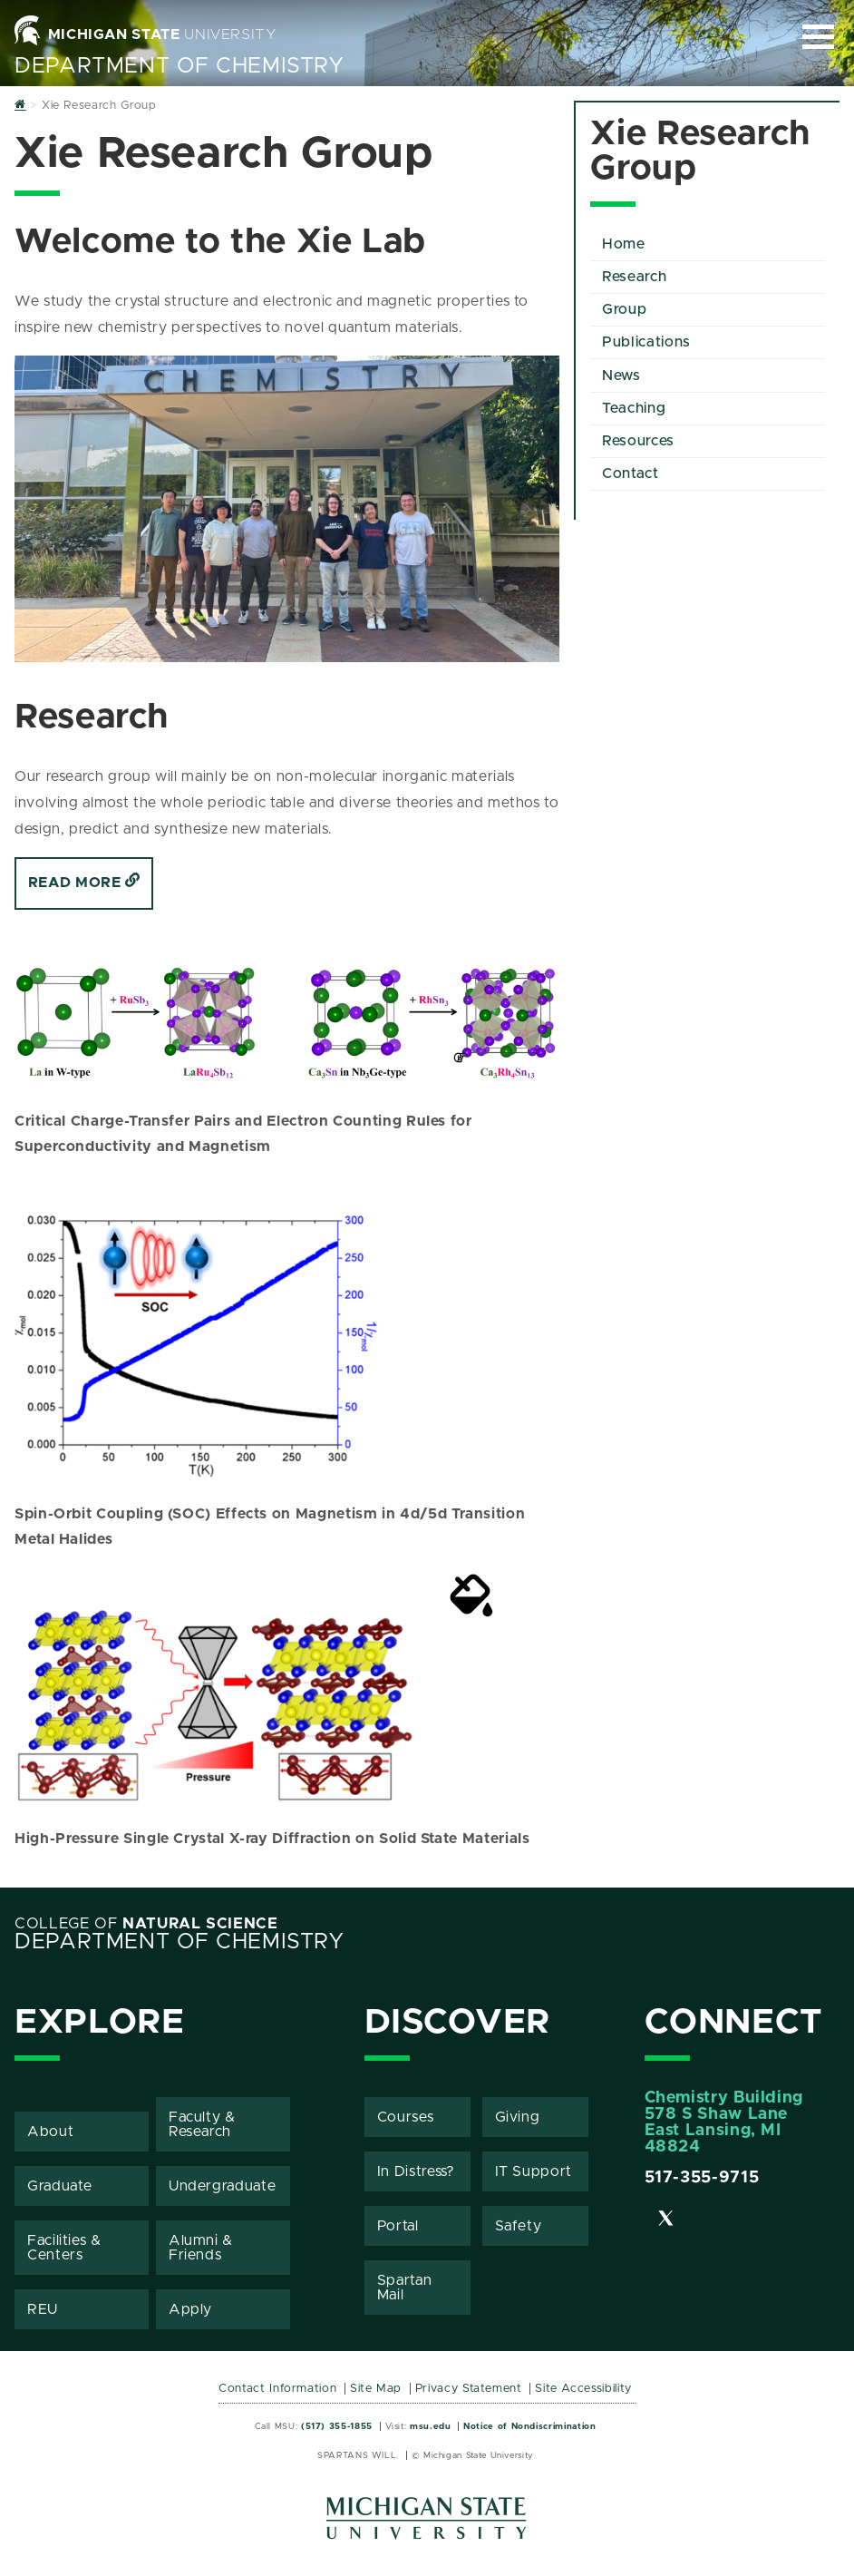 This screenshot has width=854, height=2576. I want to click on tap to continue or proceed to the next step, so click(461, 1058).